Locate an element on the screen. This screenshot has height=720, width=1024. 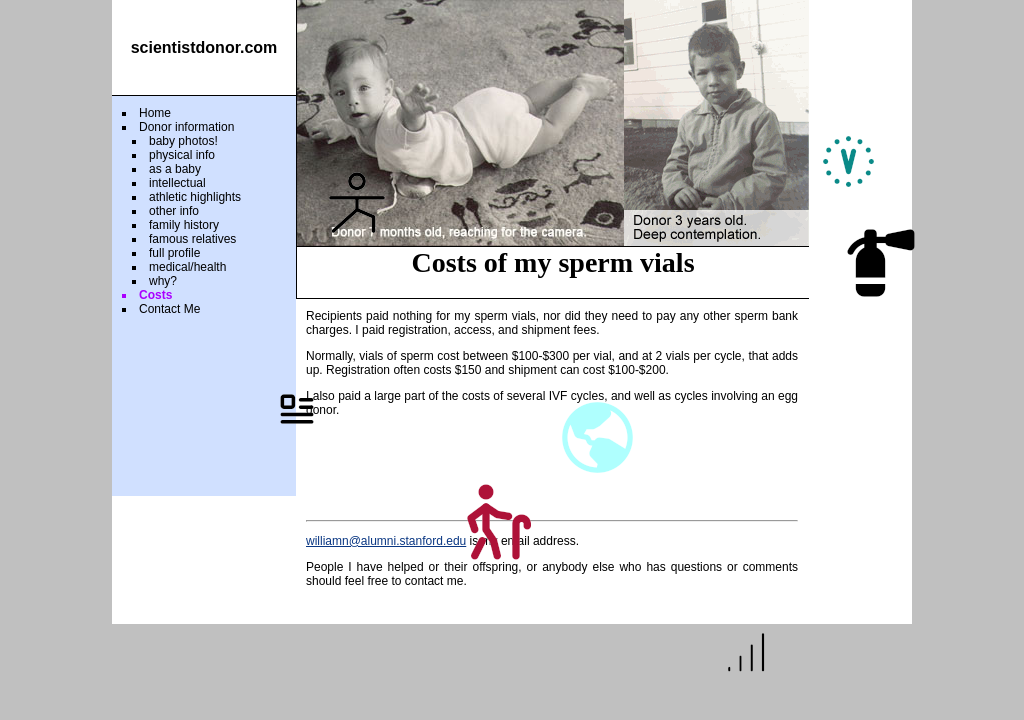
indicates a verified or validation status in progress is located at coordinates (848, 161).